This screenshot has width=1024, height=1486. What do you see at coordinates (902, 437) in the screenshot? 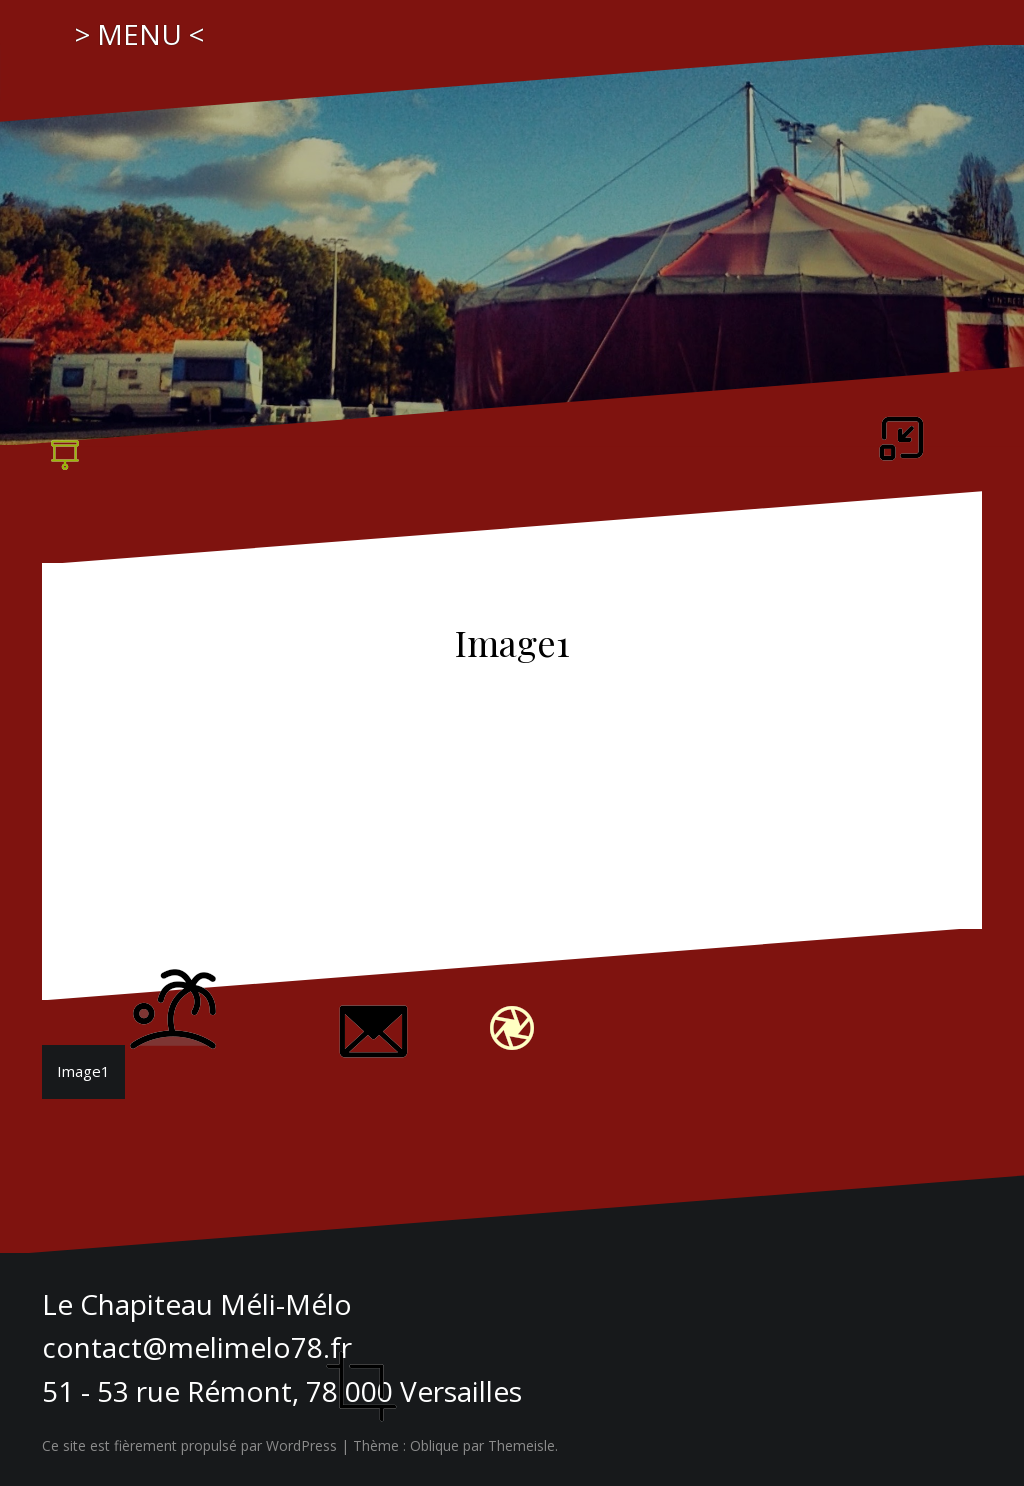
I see `minimize the current window` at bounding box center [902, 437].